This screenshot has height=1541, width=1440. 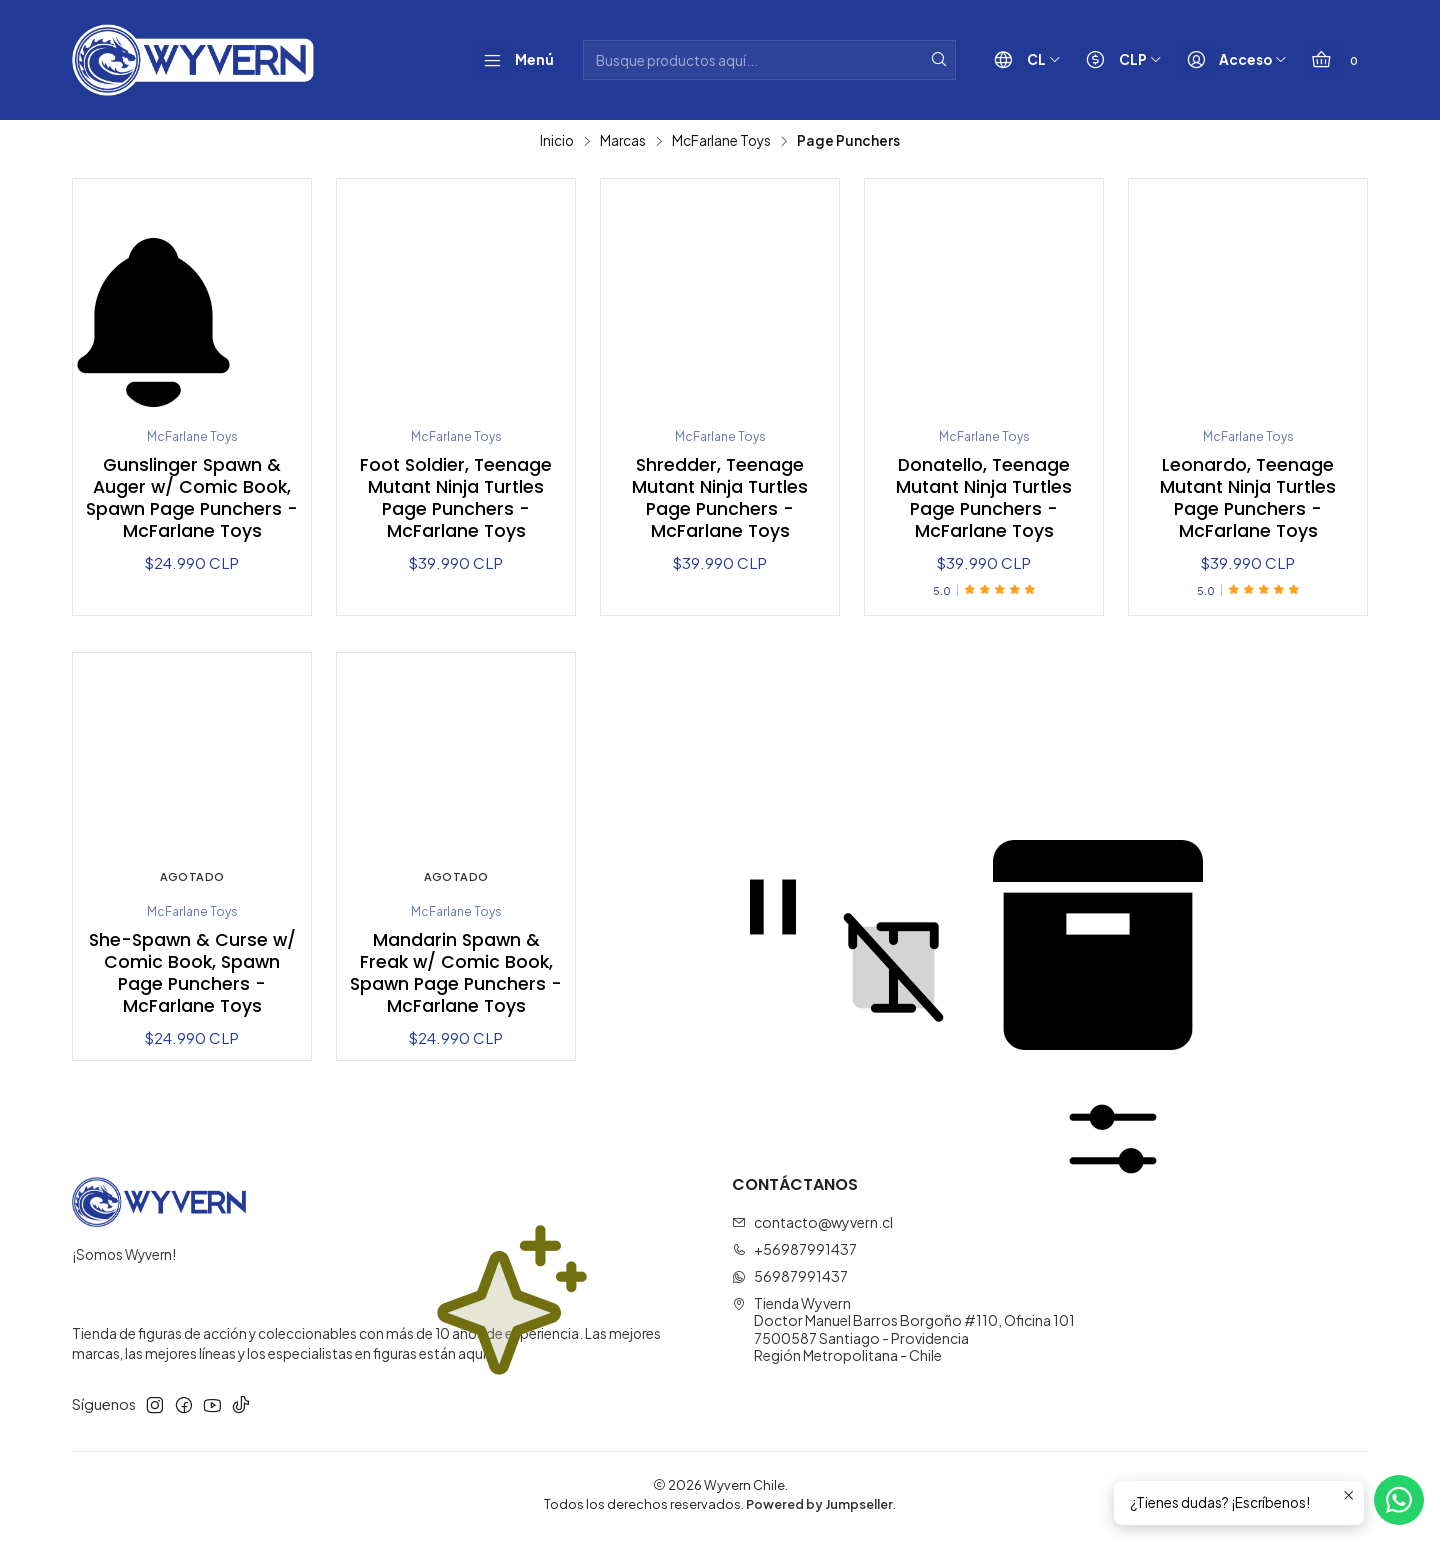 What do you see at coordinates (509, 1302) in the screenshot?
I see `indicates AI-generated or enhanced content` at bounding box center [509, 1302].